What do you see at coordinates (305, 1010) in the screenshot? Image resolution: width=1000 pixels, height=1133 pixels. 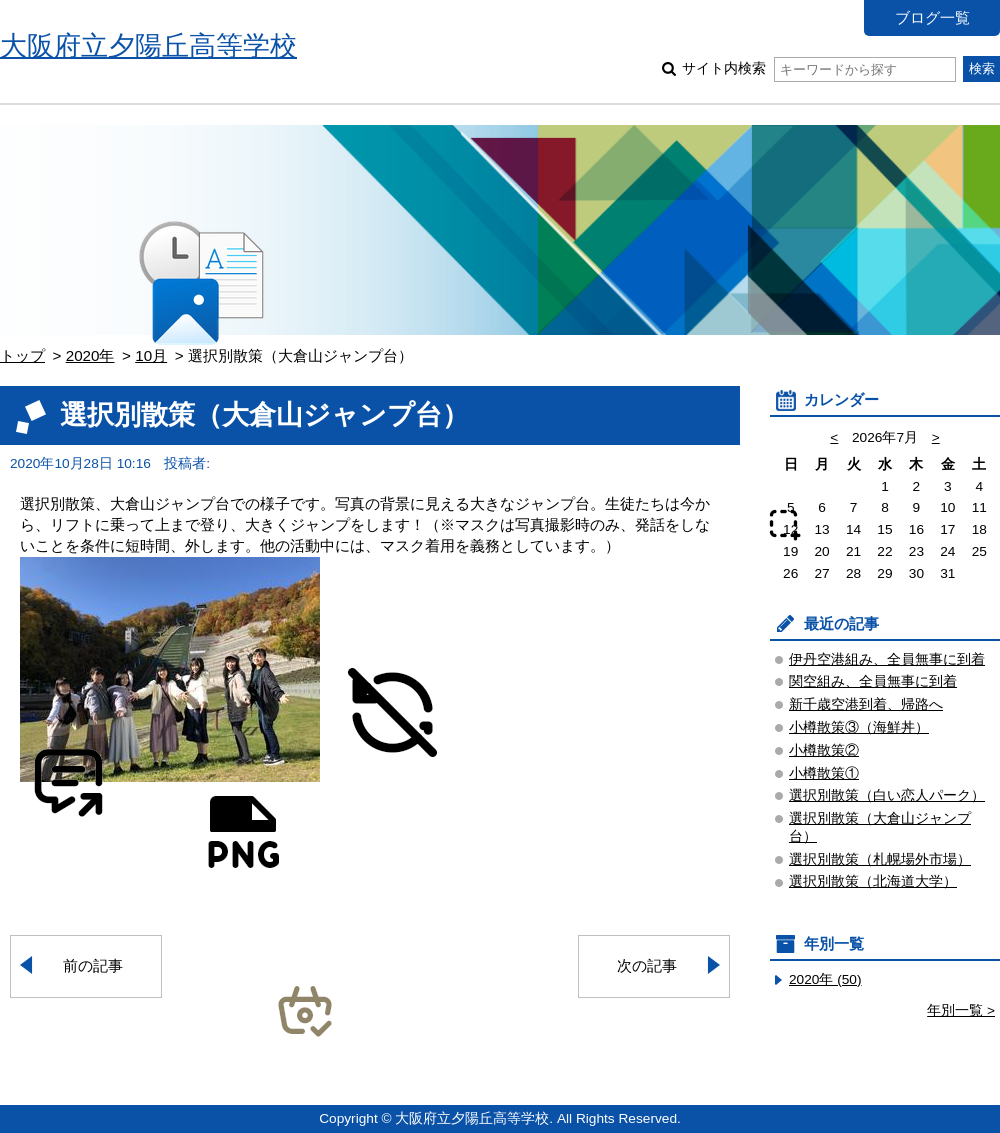 I see `confirm items in your shopping basket` at bounding box center [305, 1010].